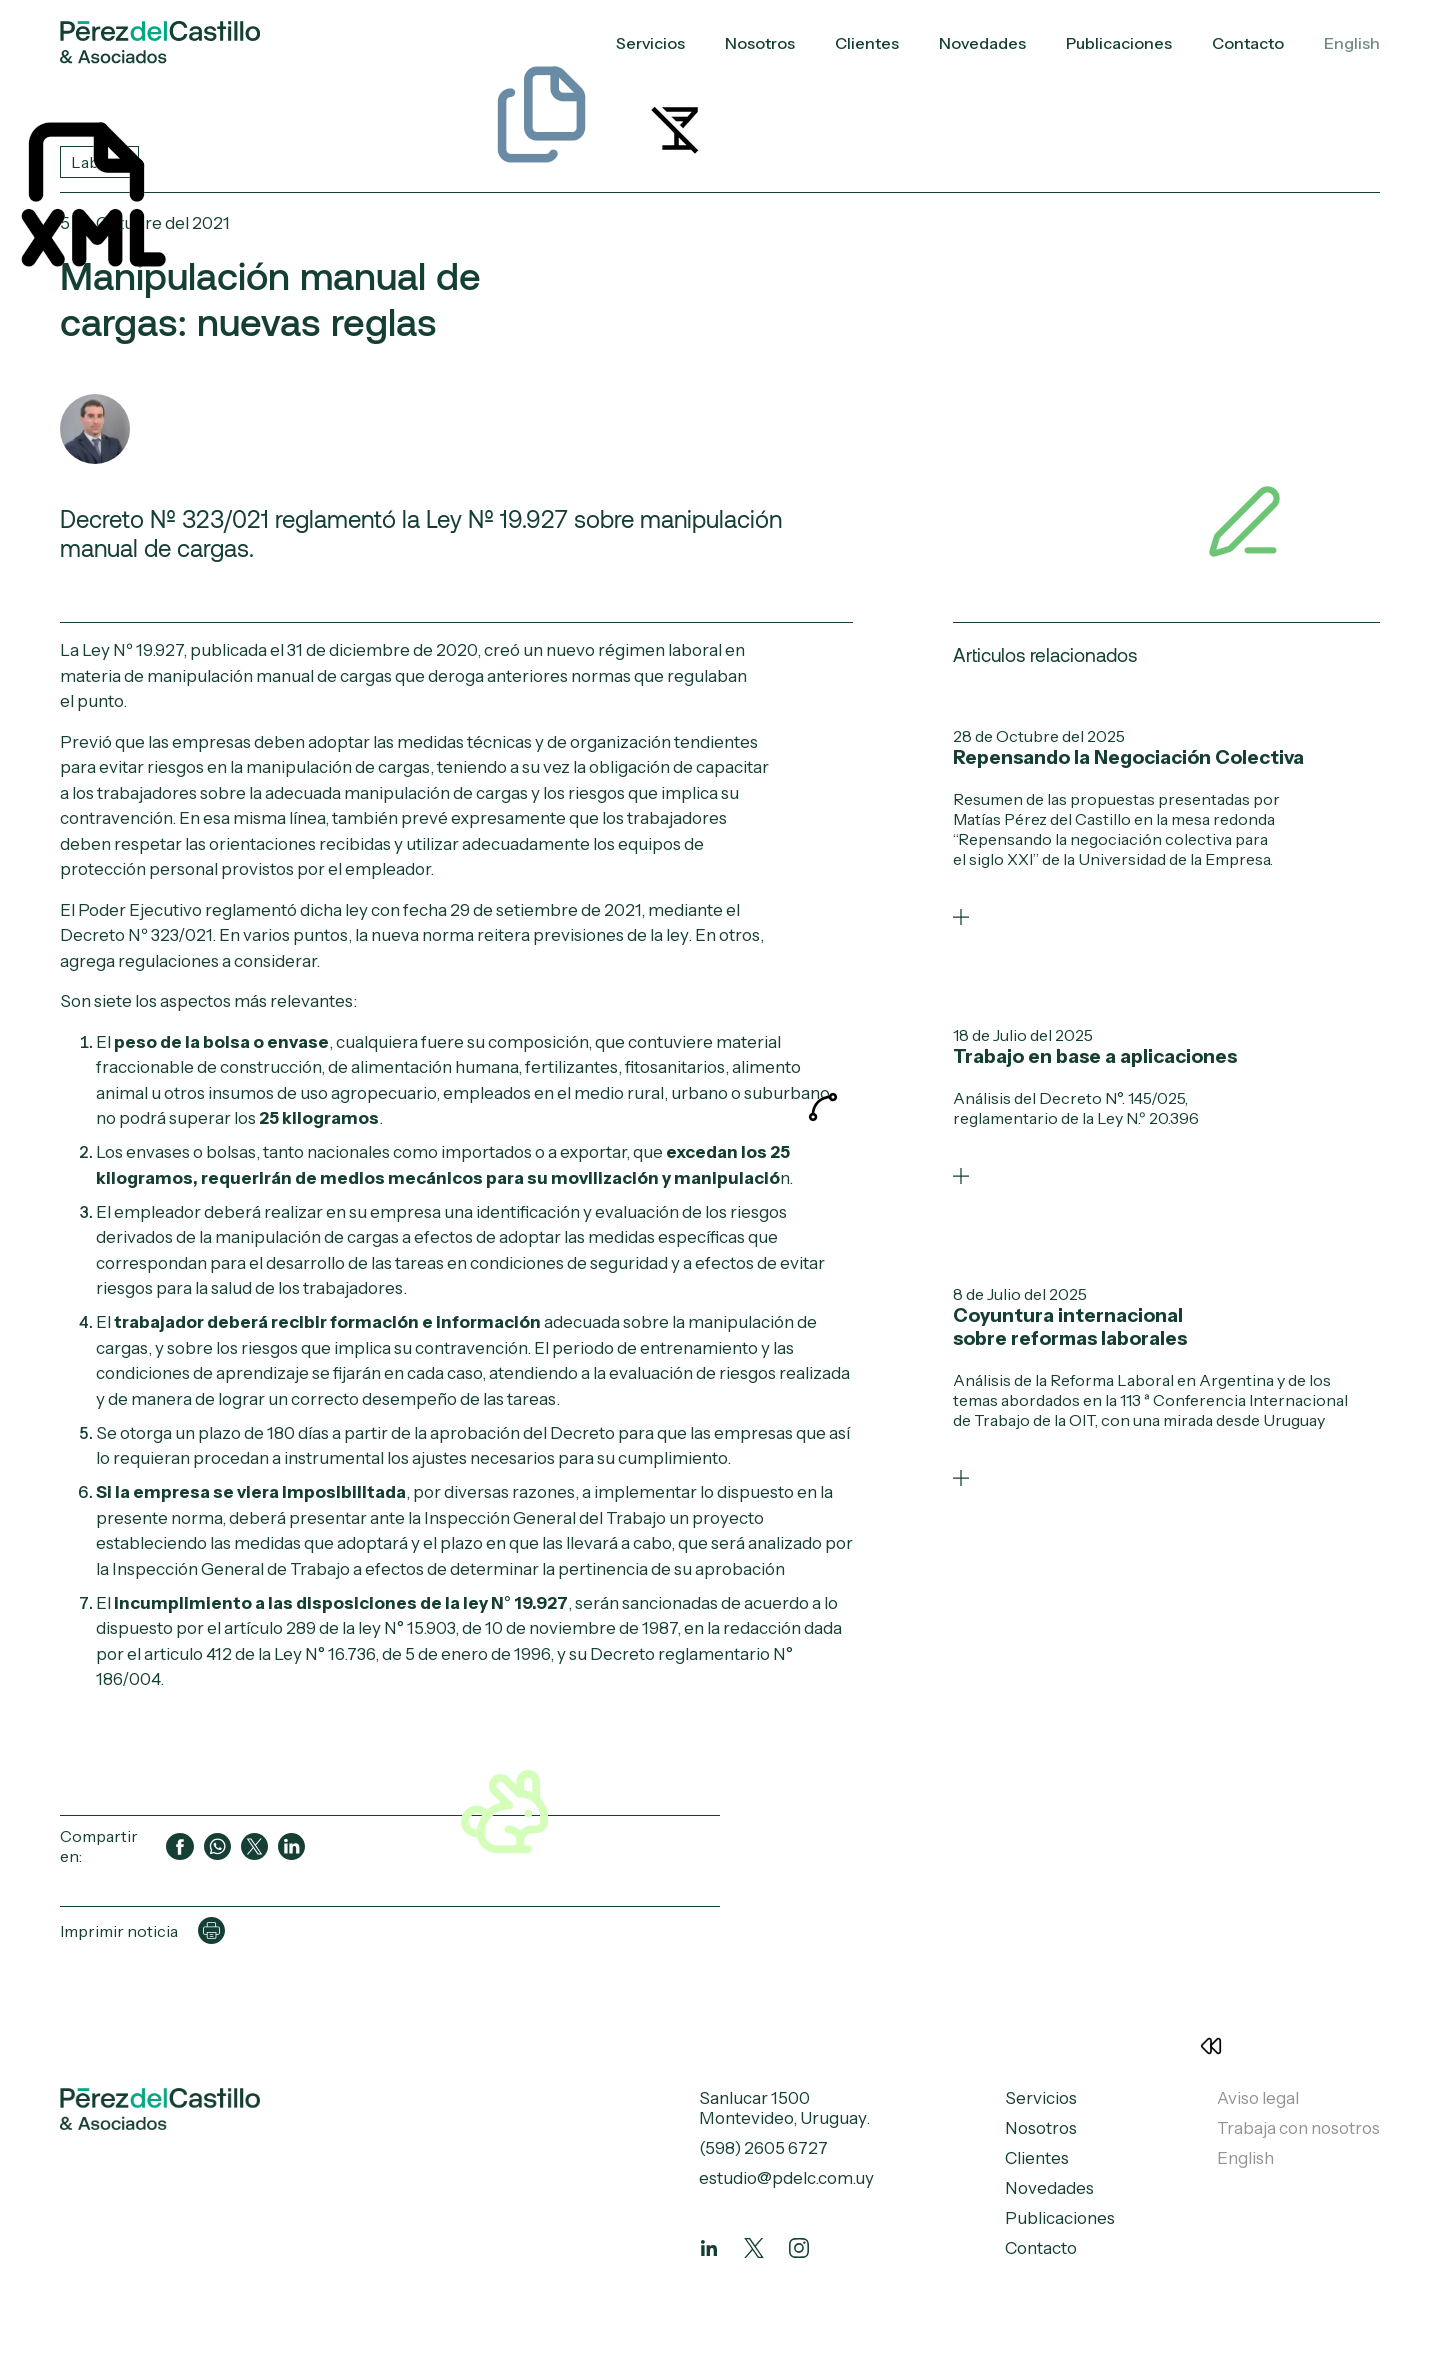 The image size is (1440, 2359). Describe the element at coordinates (86, 194) in the screenshot. I see `indicates an xml file type` at that location.